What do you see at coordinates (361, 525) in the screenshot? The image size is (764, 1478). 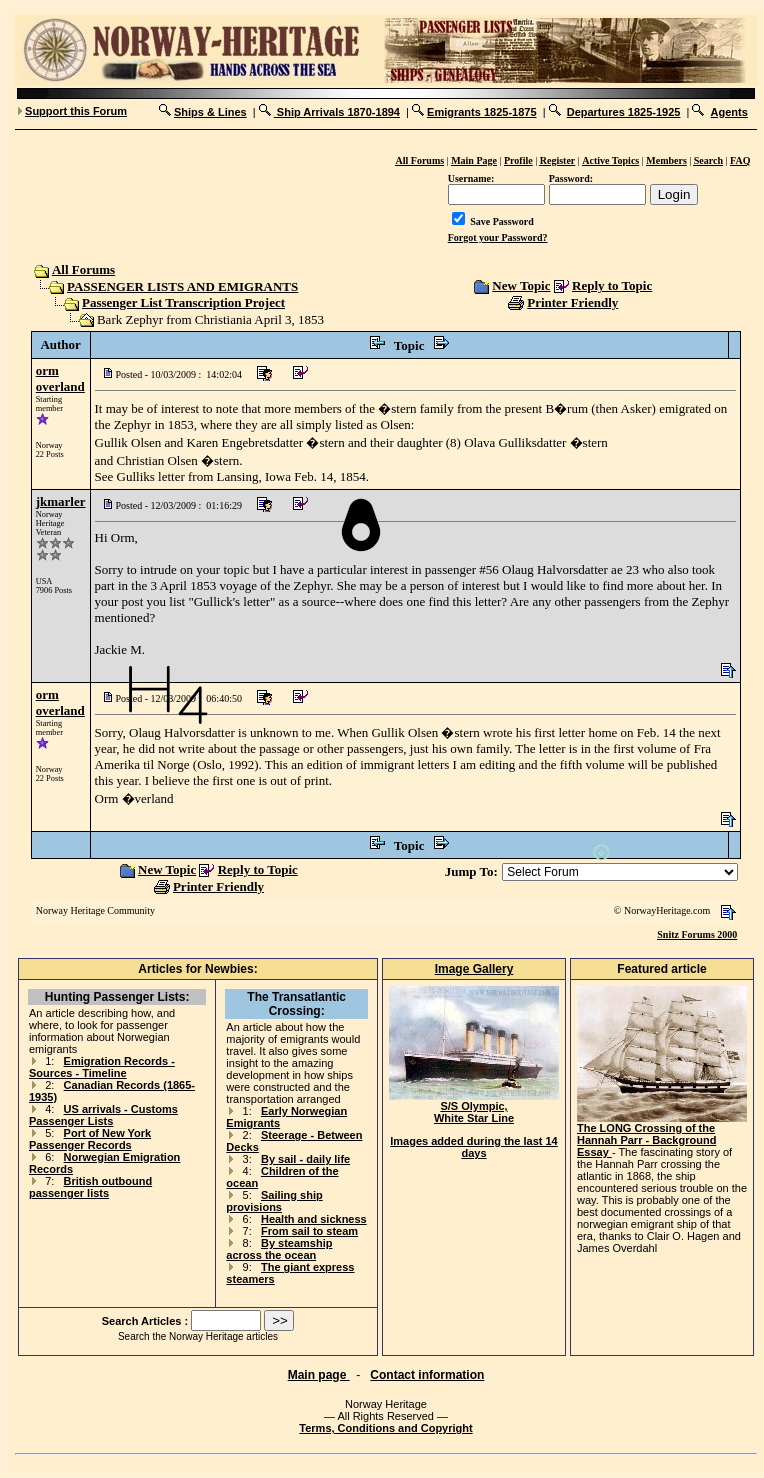 I see `indicates vegetarian or vegan food options` at bounding box center [361, 525].